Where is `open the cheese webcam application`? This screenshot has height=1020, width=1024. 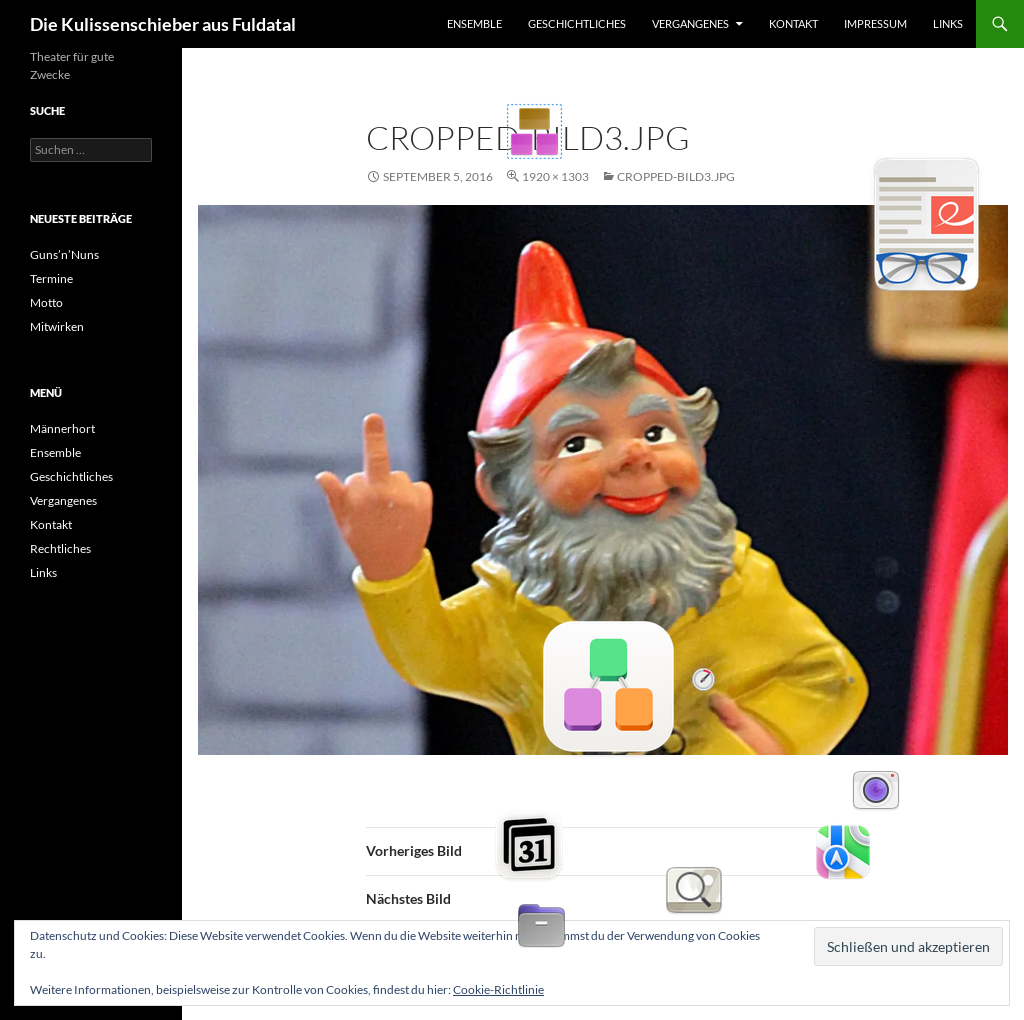 open the cheese webcam application is located at coordinates (876, 790).